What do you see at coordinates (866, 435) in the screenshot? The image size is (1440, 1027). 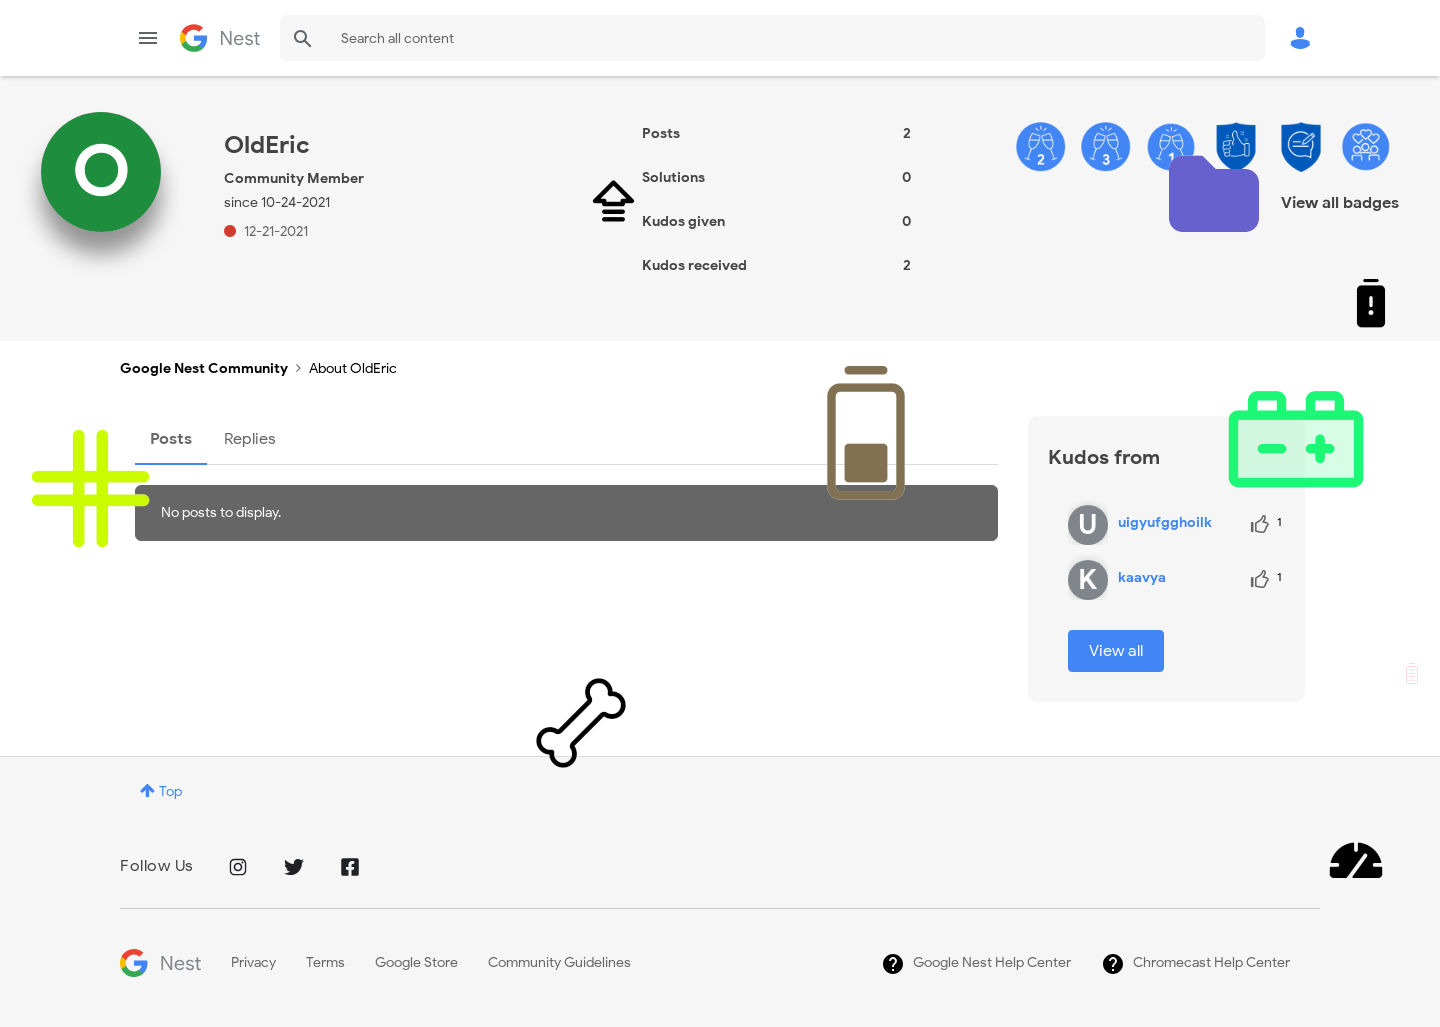 I see `indicates medium battery level` at bounding box center [866, 435].